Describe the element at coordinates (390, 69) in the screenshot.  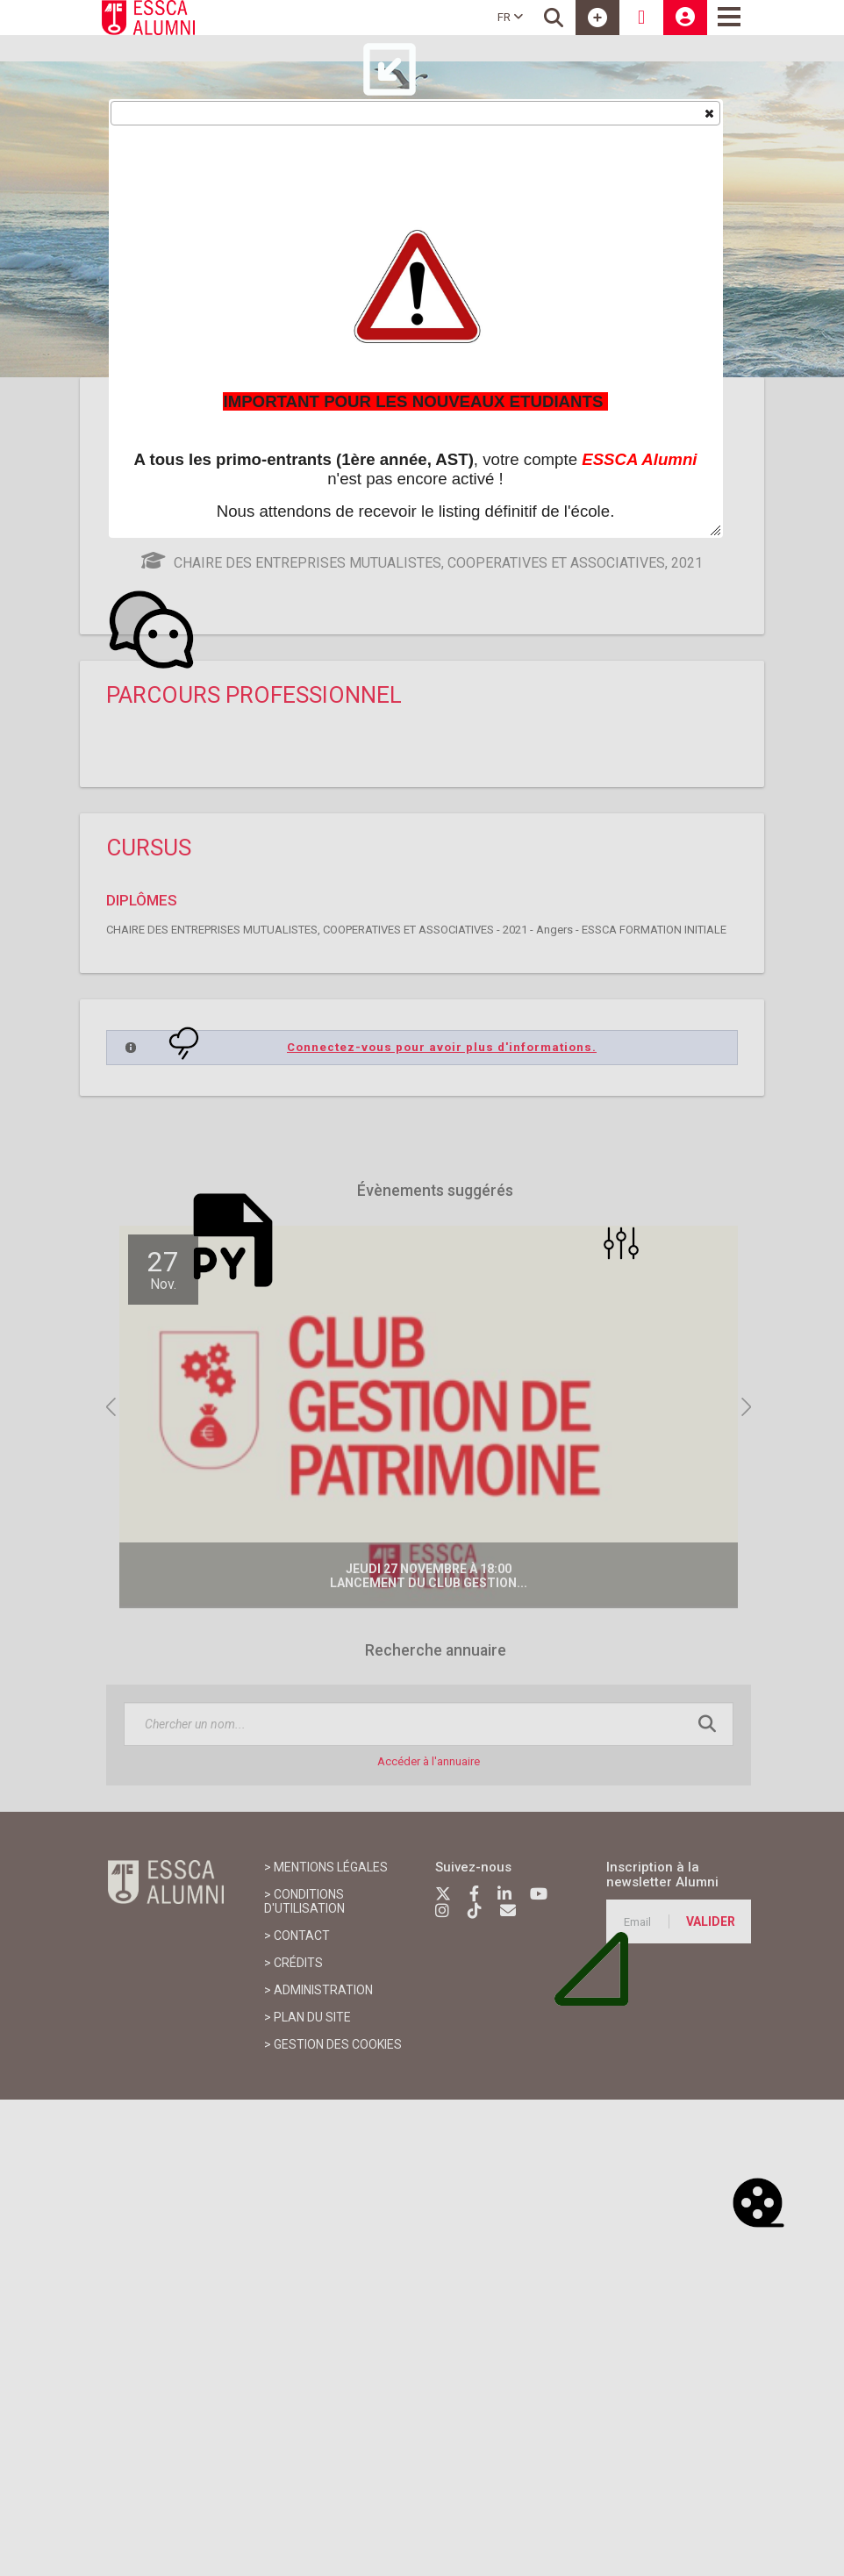
I see `navigate to bottom-left corner` at that location.